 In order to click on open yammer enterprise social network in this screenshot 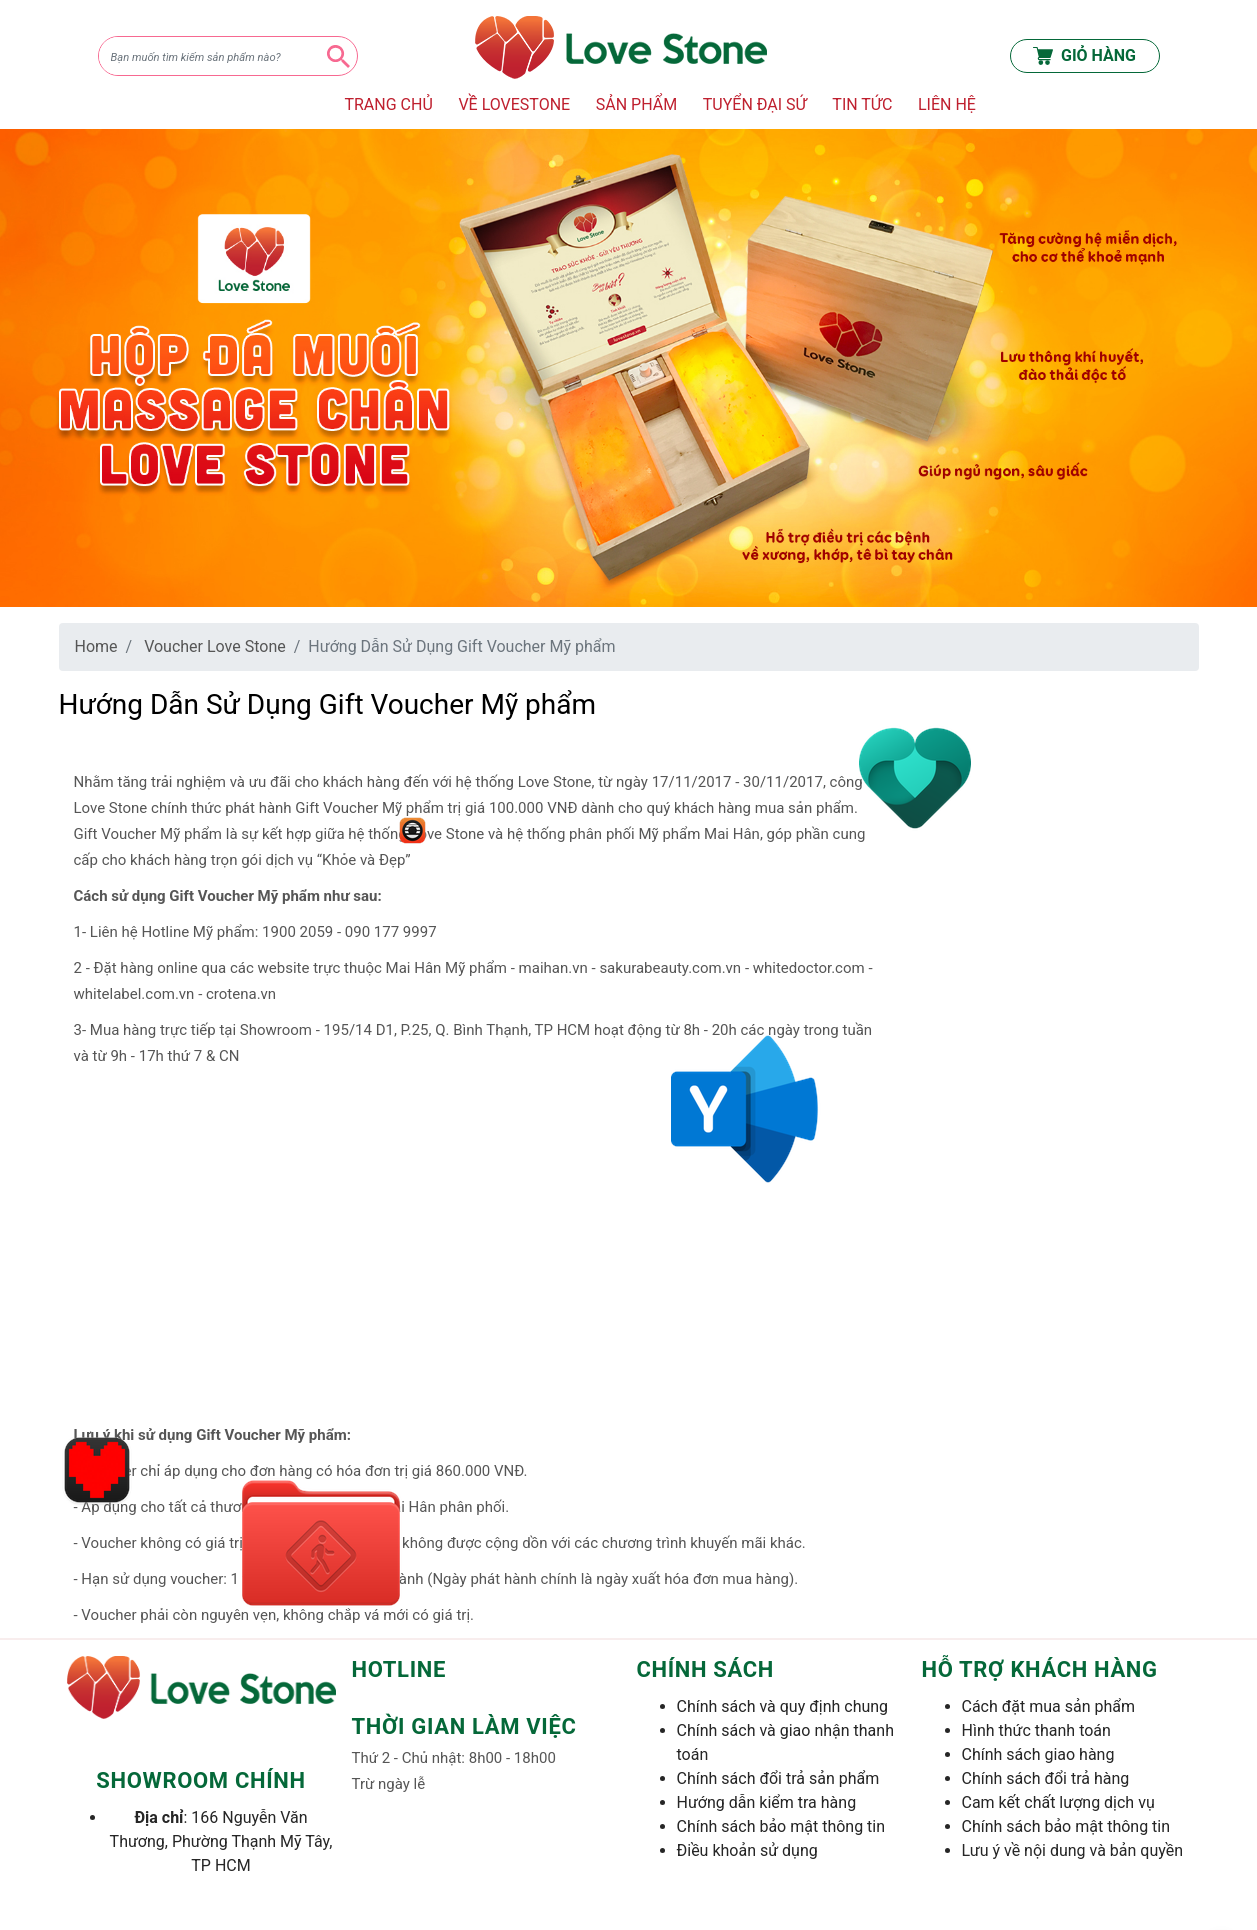, I will do `click(746, 1109)`.